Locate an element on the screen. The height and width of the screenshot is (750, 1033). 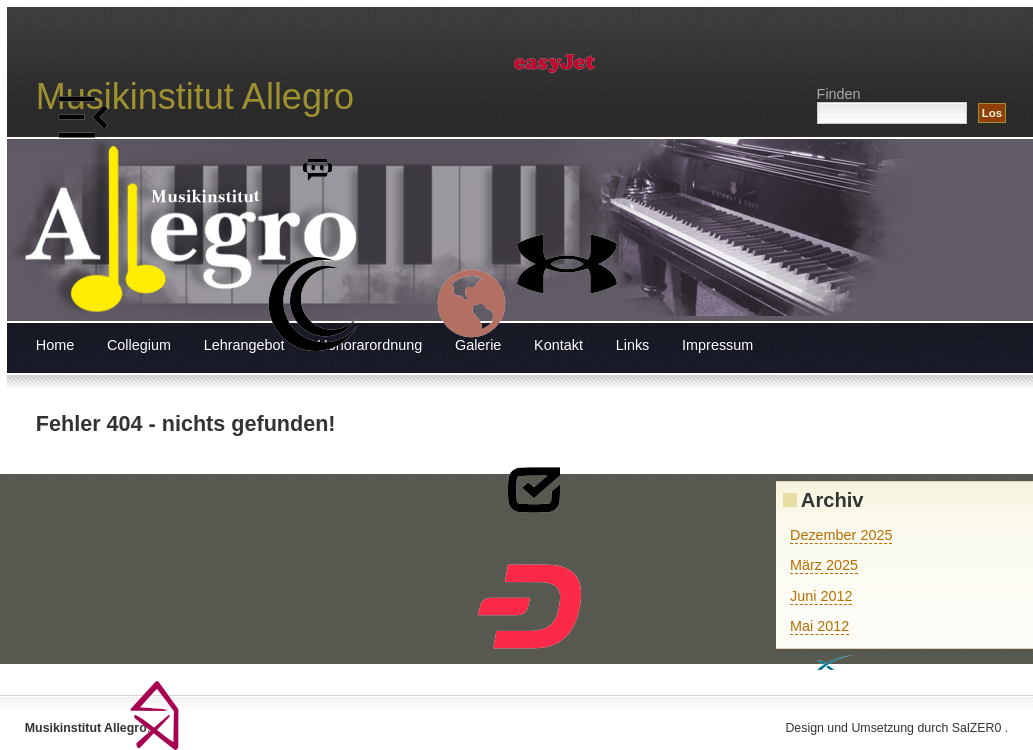
open the Homify app is located at coordinates (154, 715).